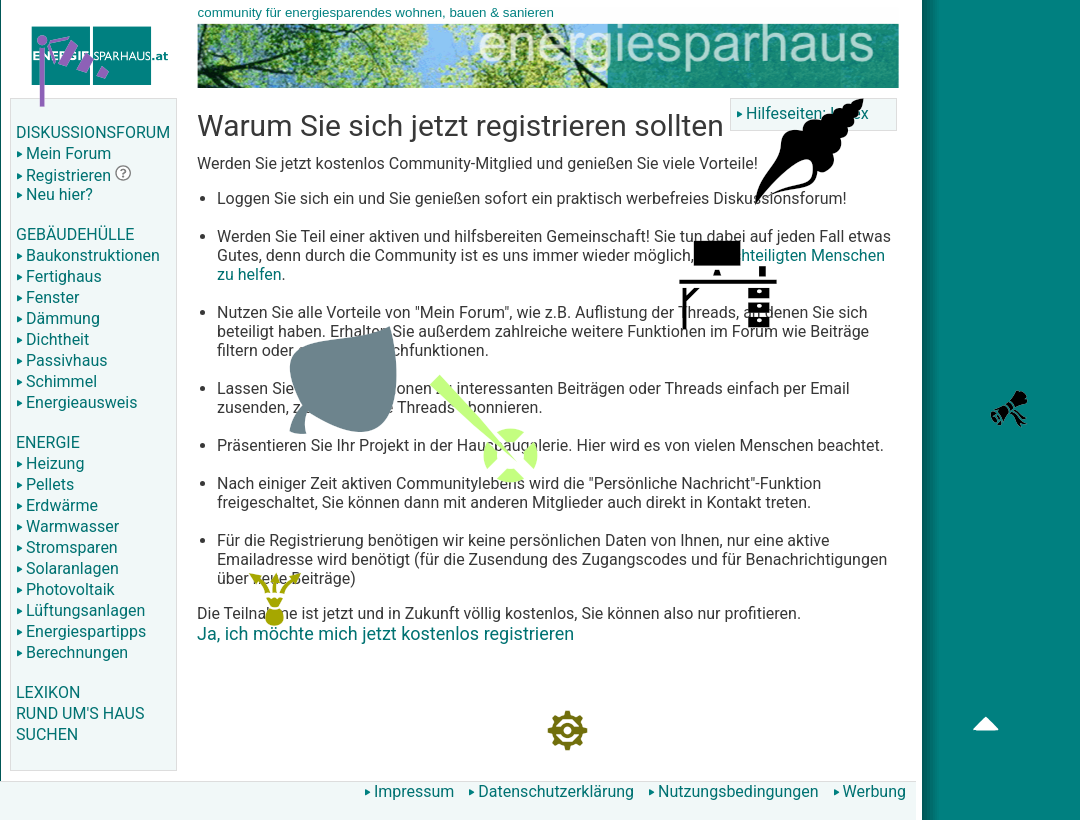  Describe the element at coordinates (343, 380) in the screenshot. I see `indicates eco-friendly or sustainable option` at that location.